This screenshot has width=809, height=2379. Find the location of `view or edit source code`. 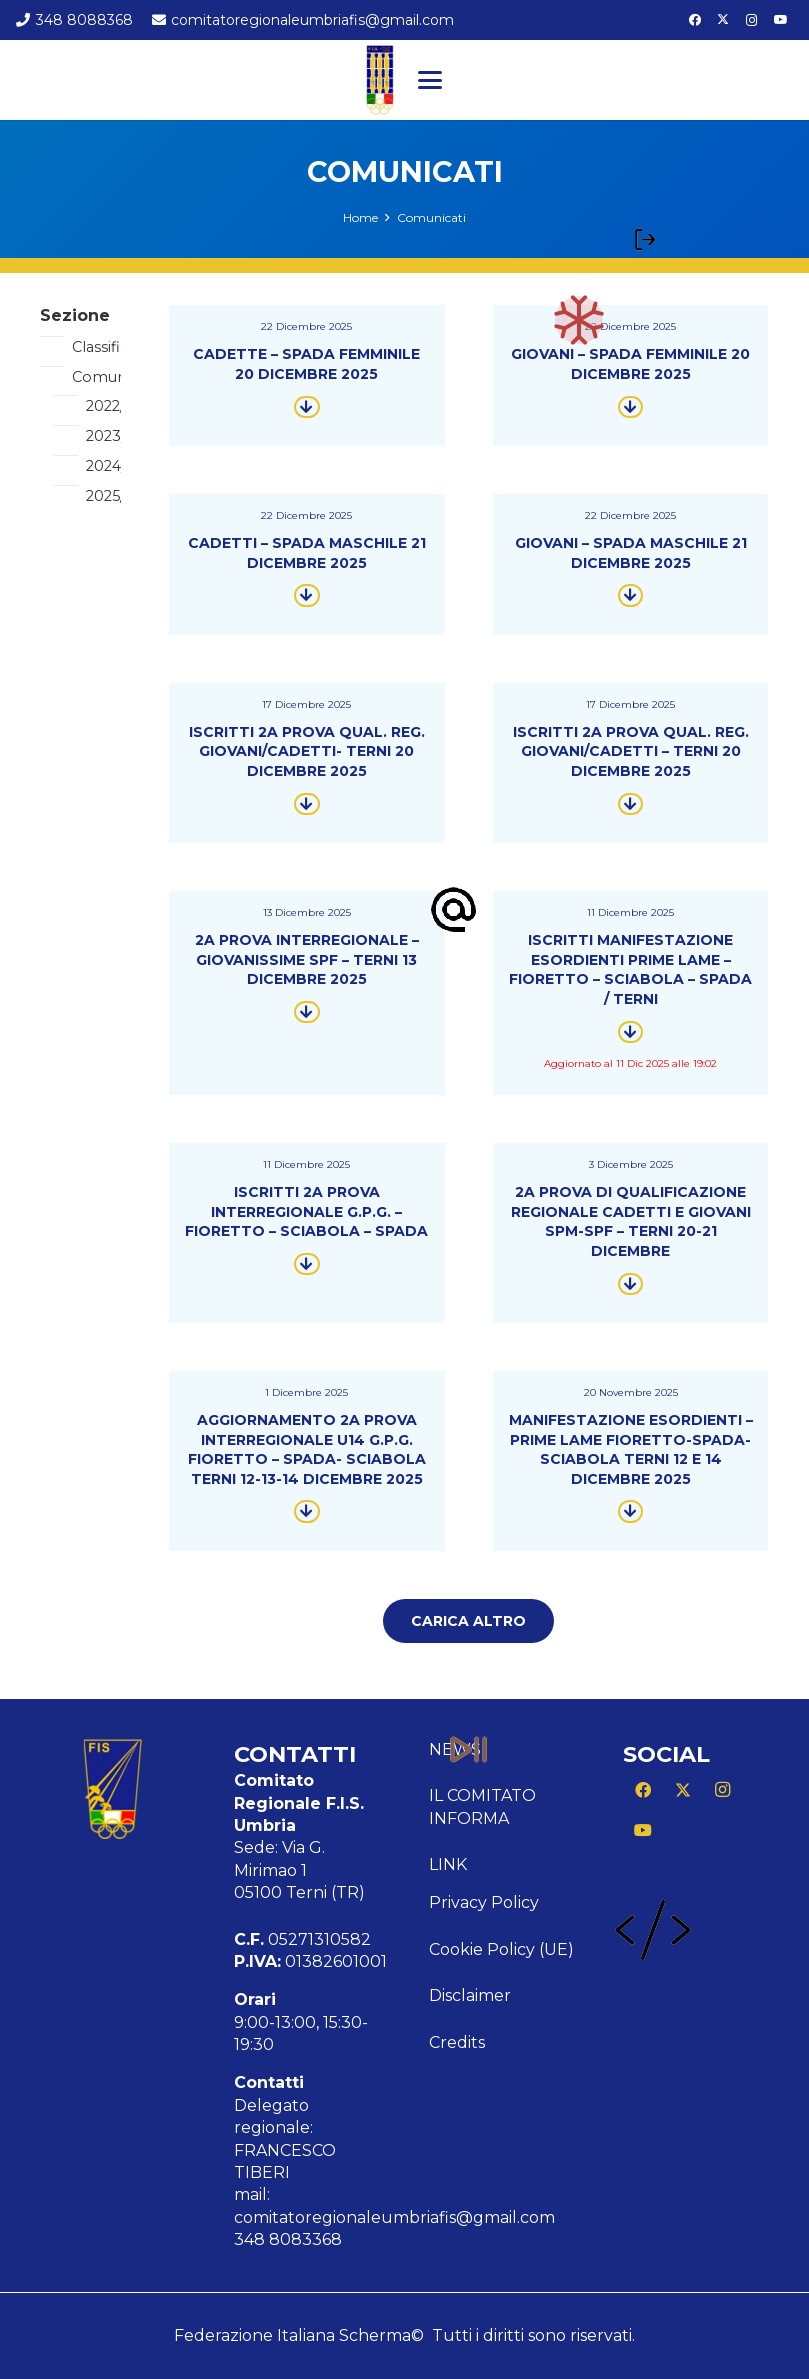

view or edit source code is located at coordinates (653, 1930).